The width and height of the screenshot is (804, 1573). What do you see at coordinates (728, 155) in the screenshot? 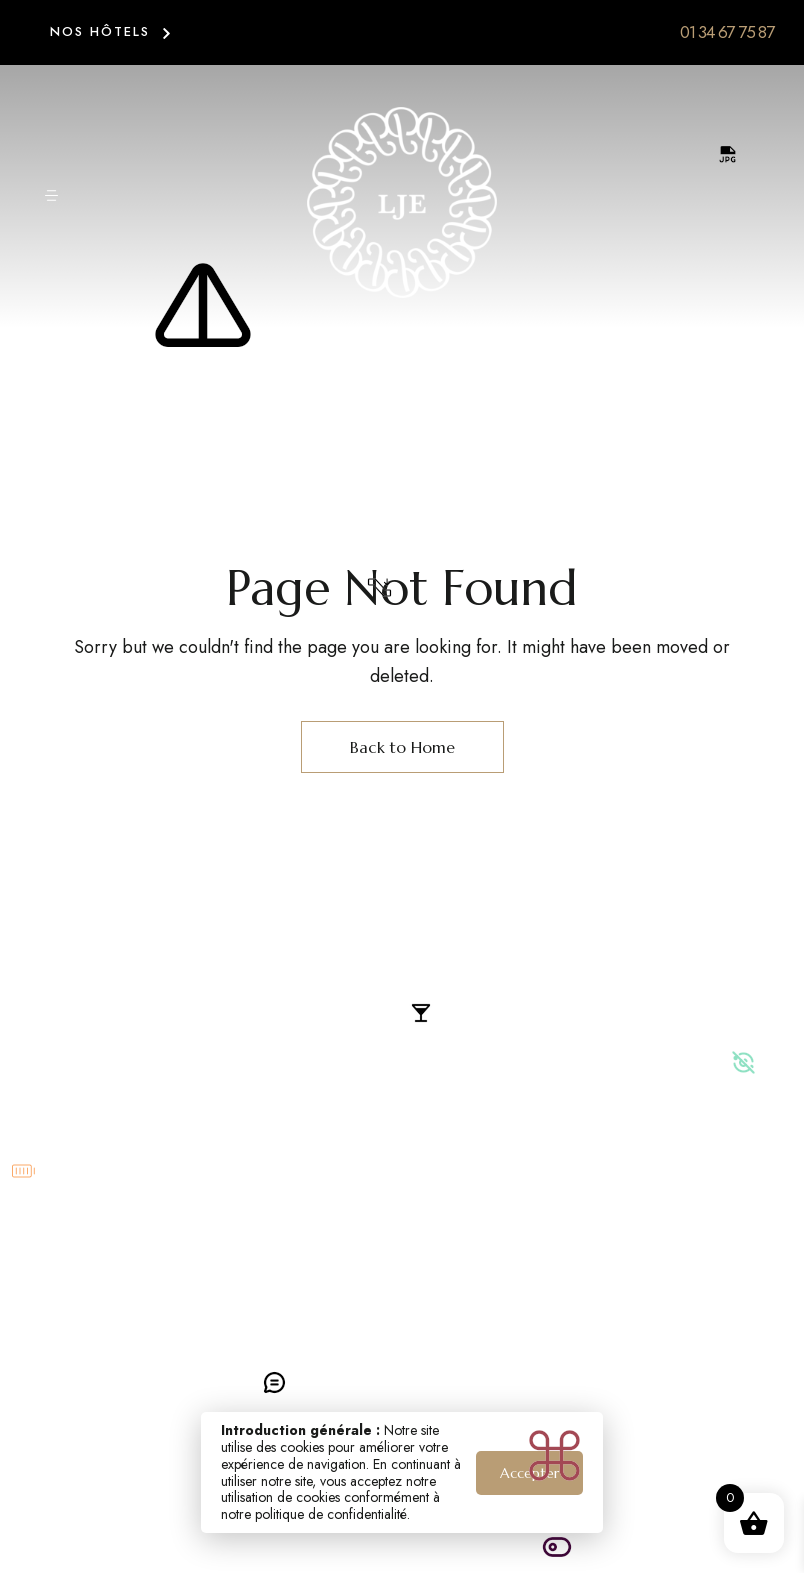
I see `view or open a JPG image file` at bounding box center [728, 155].